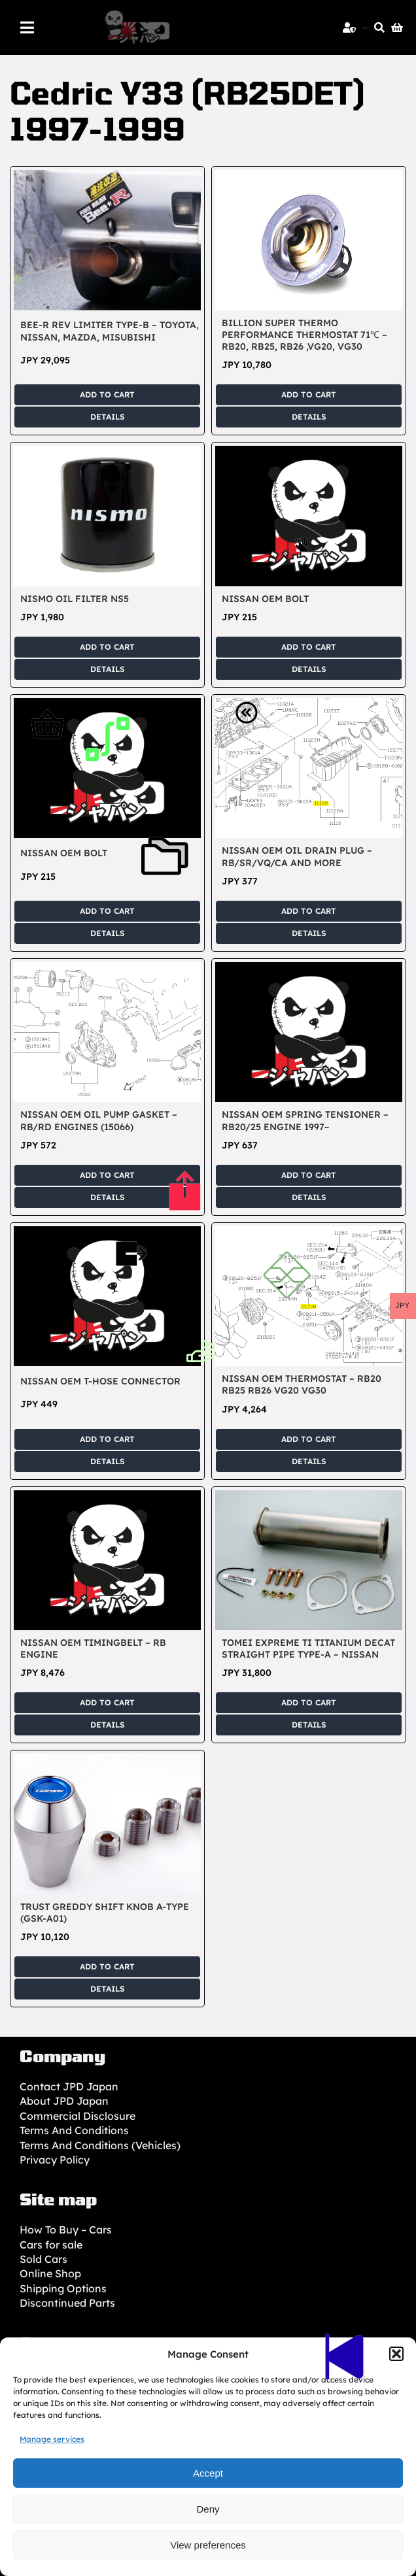 This screenshot has height=2576, width=416. What do you see at coordinates (184, 1190) in the screenshot?
I see `share this content` at bounding box center [184, 1190].